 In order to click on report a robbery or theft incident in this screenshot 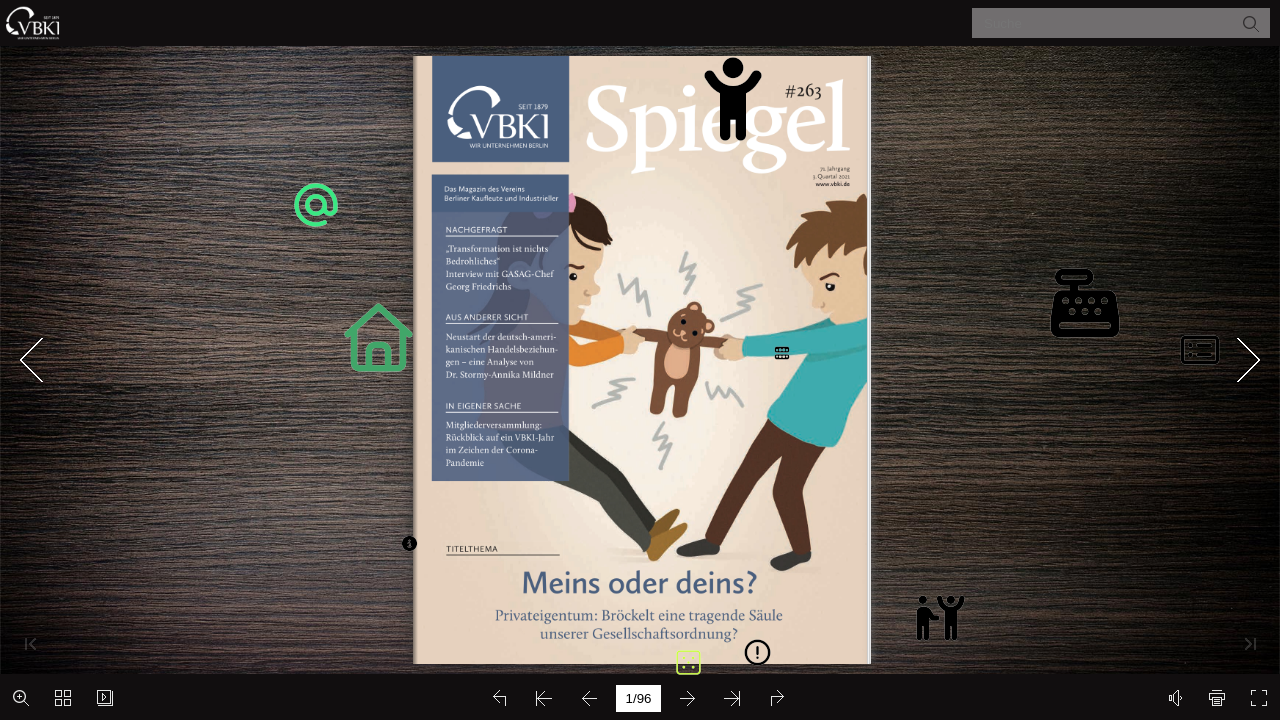, I will do `click(941, 618)`.